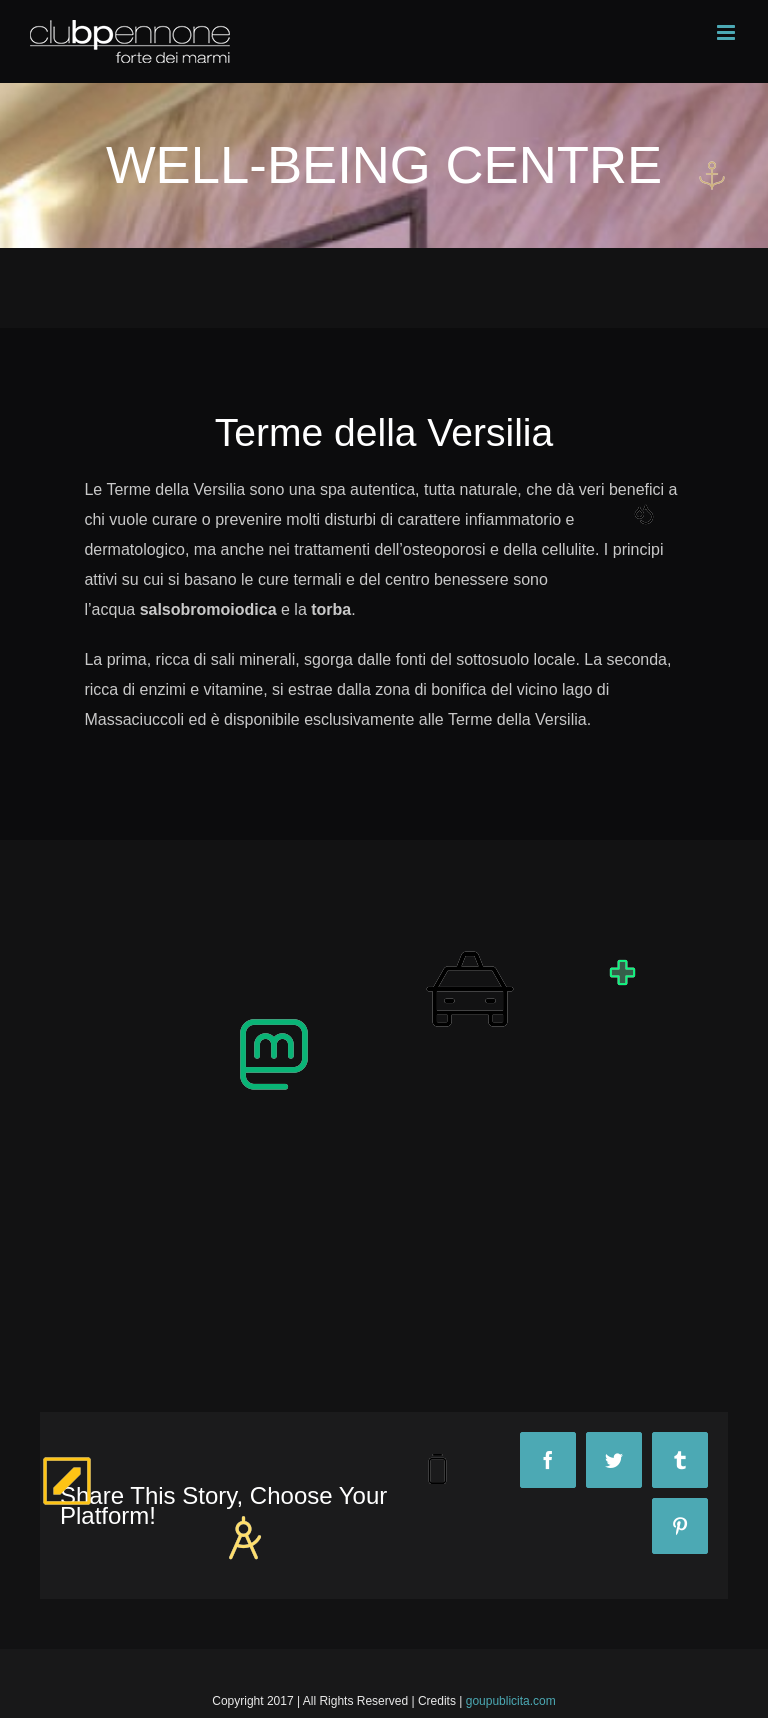 This screenshot has height=1718, width=768. What do you see at coordinates (622, 972) in the screenshot?
I see `access health or medical information` at bounding box center [622, 972].